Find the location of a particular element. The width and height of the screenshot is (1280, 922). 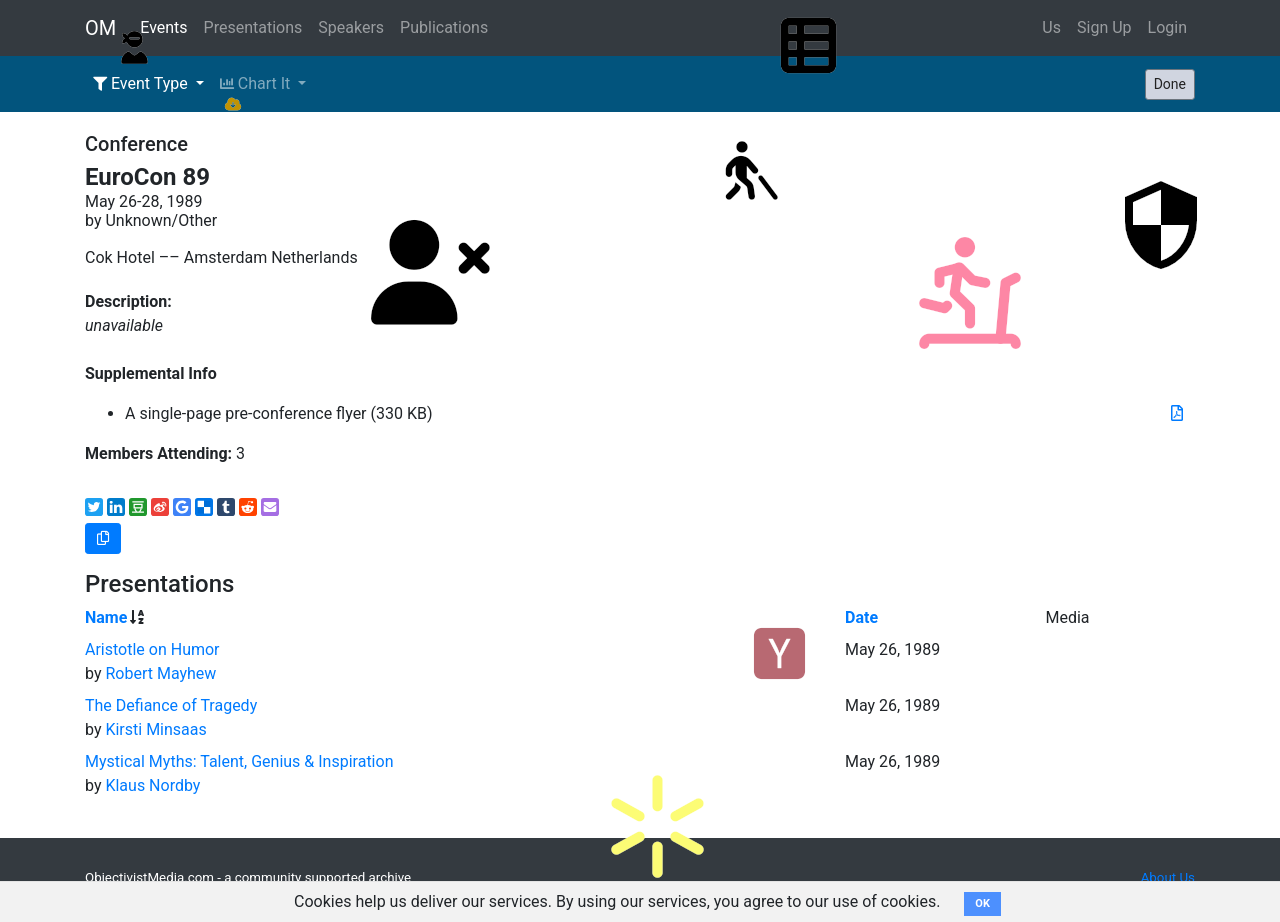

access fitness or workout tracking features is located at coordinates (970, 293).